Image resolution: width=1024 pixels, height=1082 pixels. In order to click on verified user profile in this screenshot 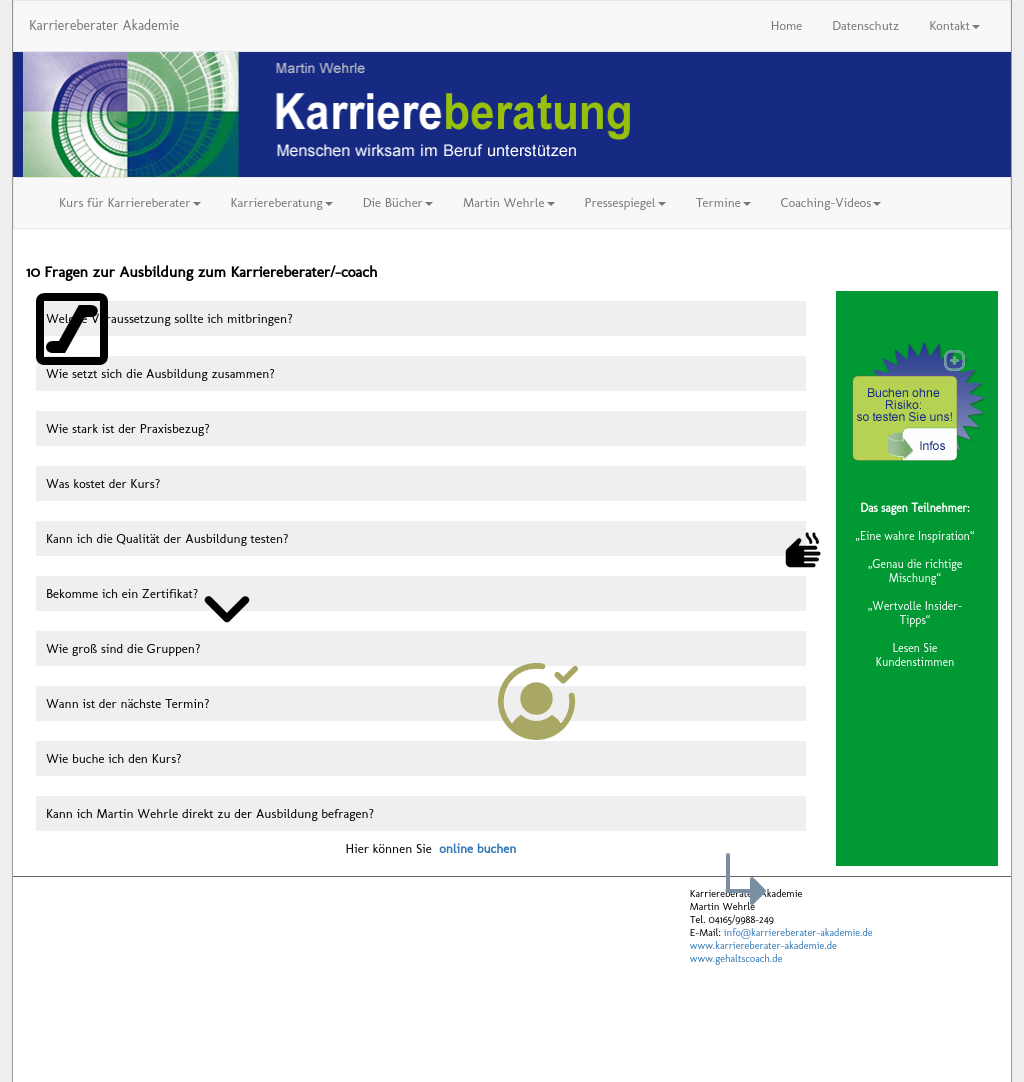, I will do `click(536, 701)`.